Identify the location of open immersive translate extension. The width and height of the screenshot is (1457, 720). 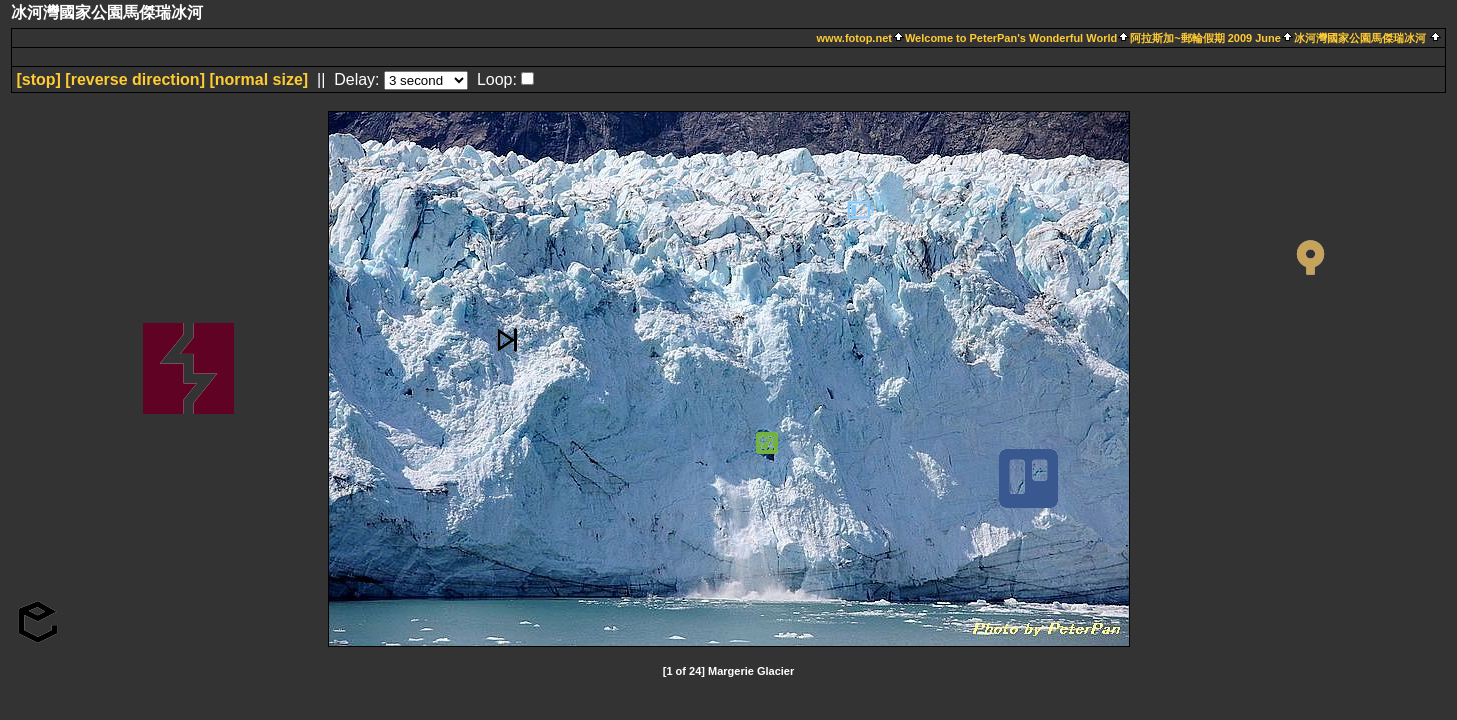
(767, 443).